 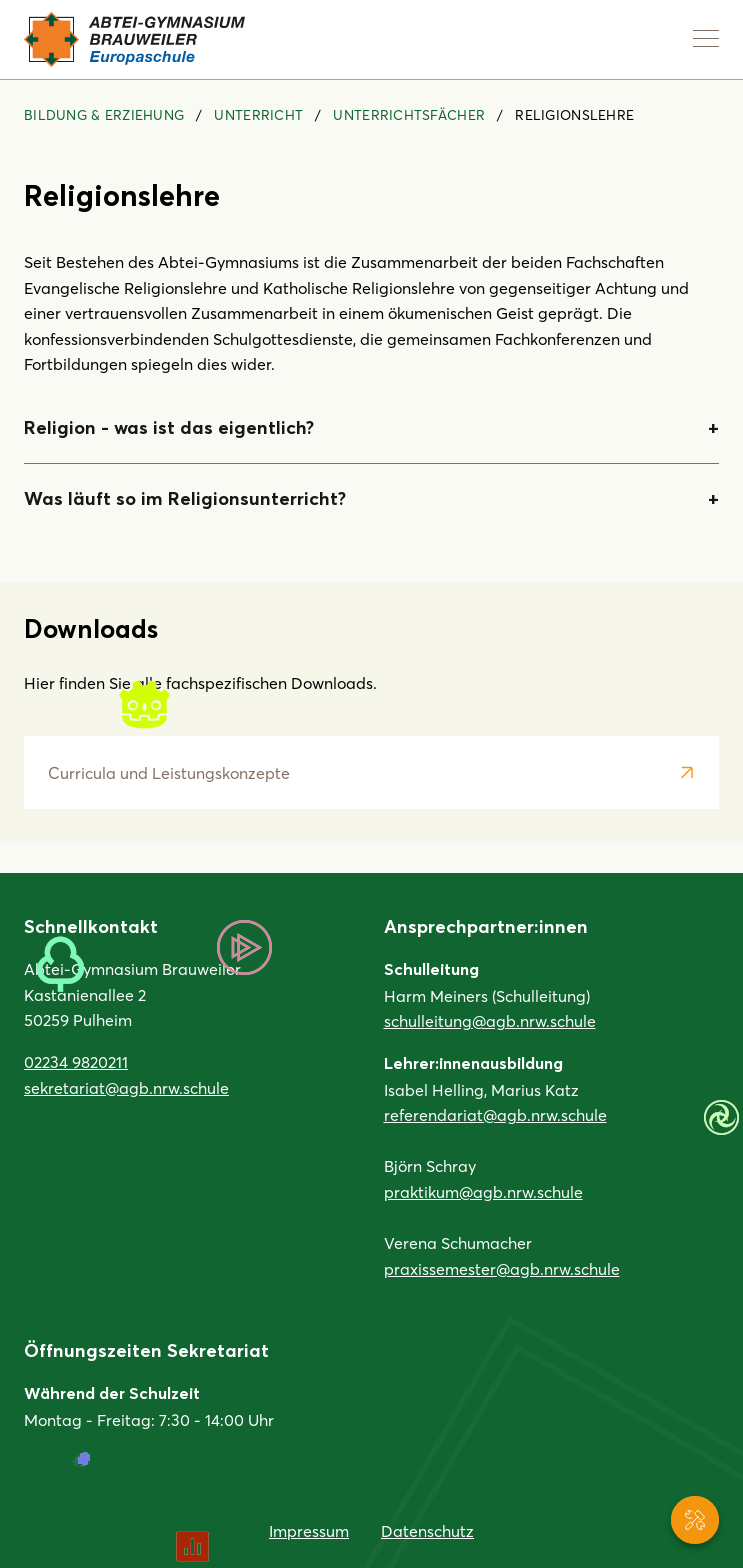 I want to click on open the Katana application, so click(x=721, y=1117).